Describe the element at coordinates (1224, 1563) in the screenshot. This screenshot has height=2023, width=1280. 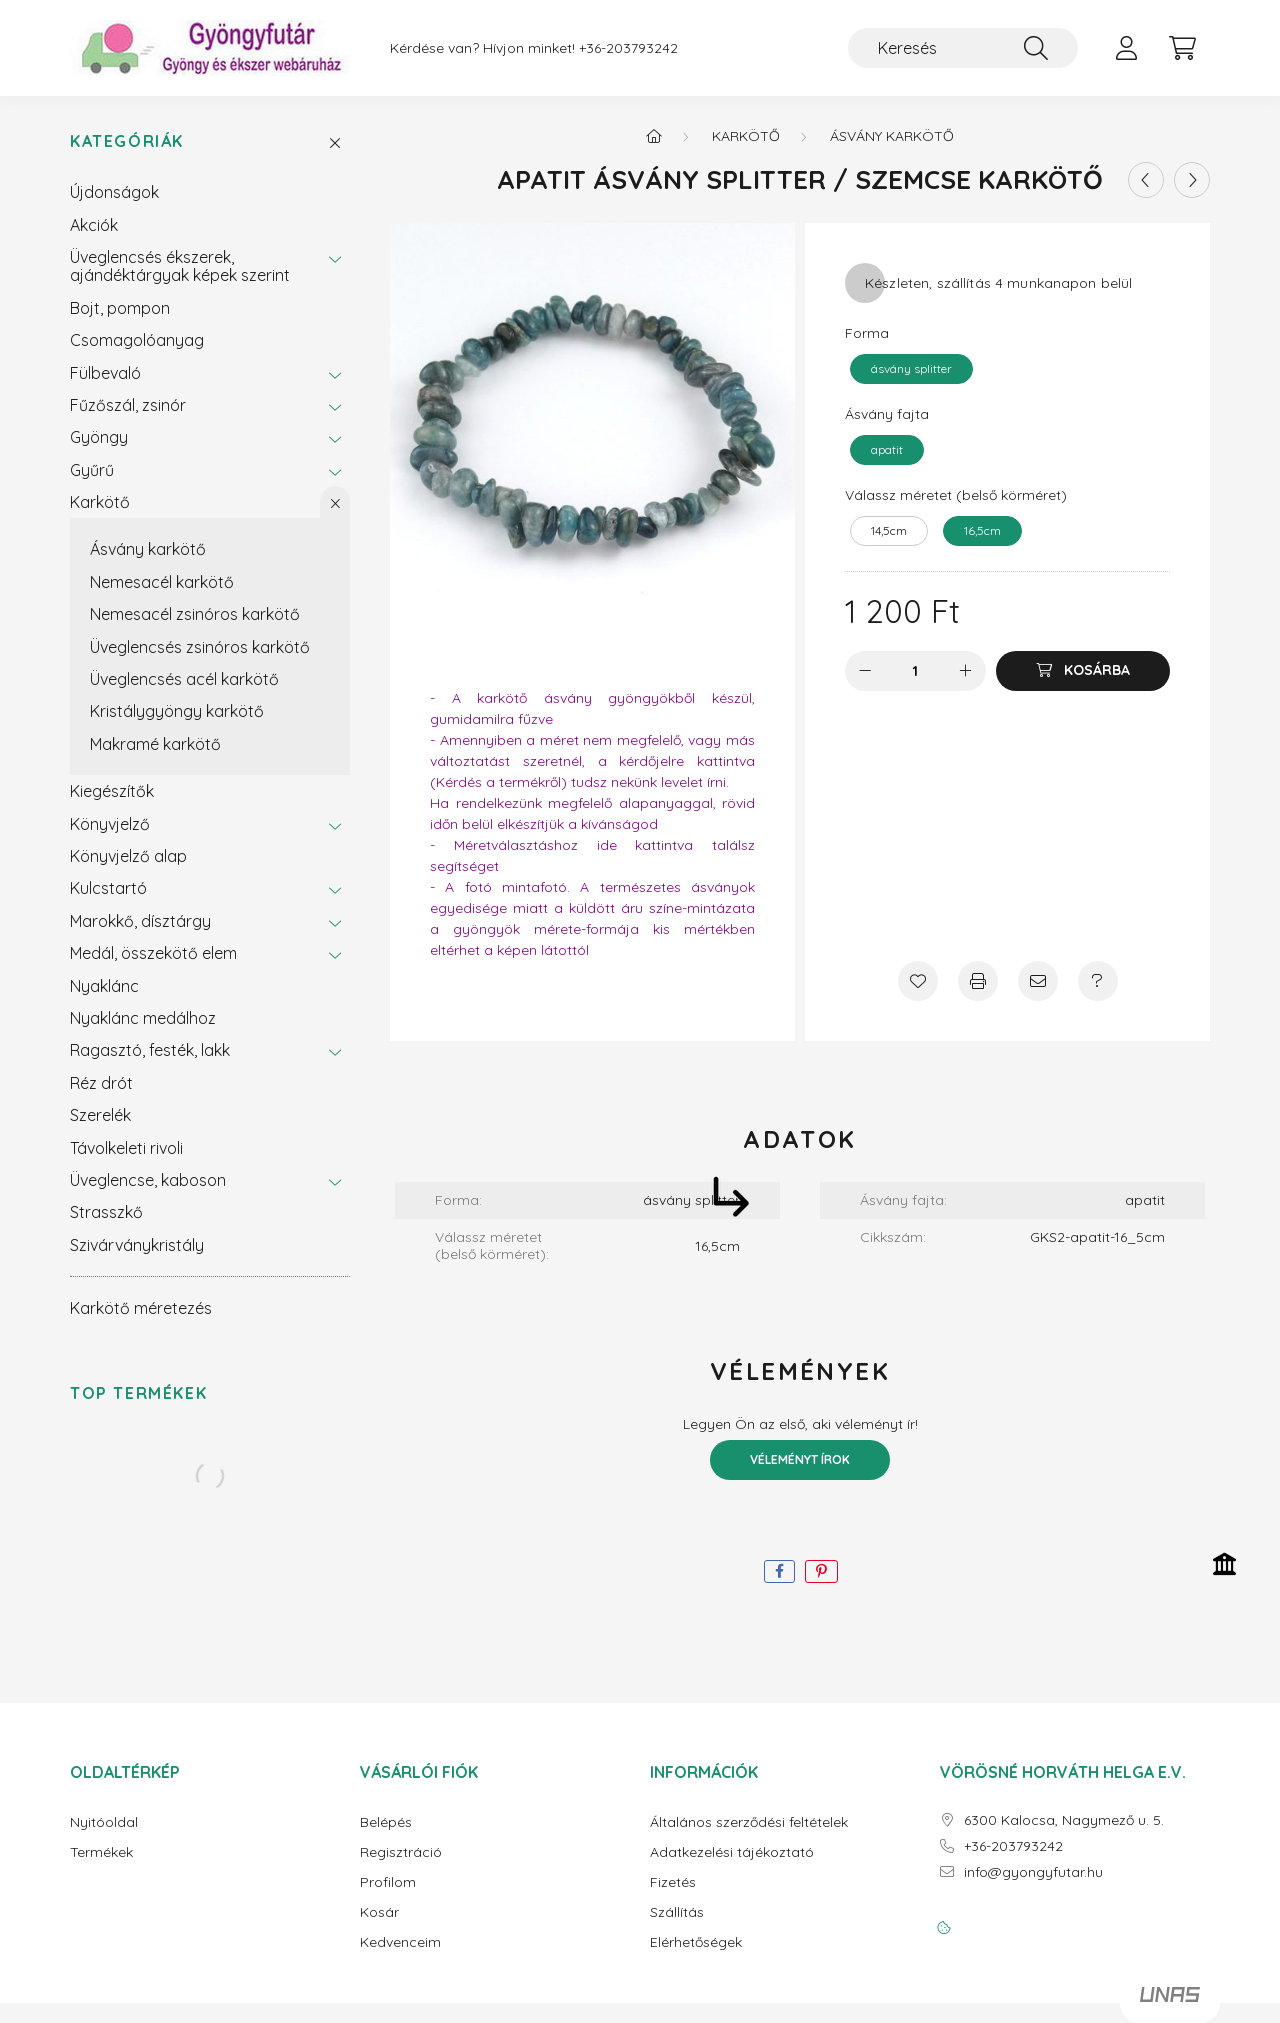
I see `view nearby museums or cultural attractions` at that location.